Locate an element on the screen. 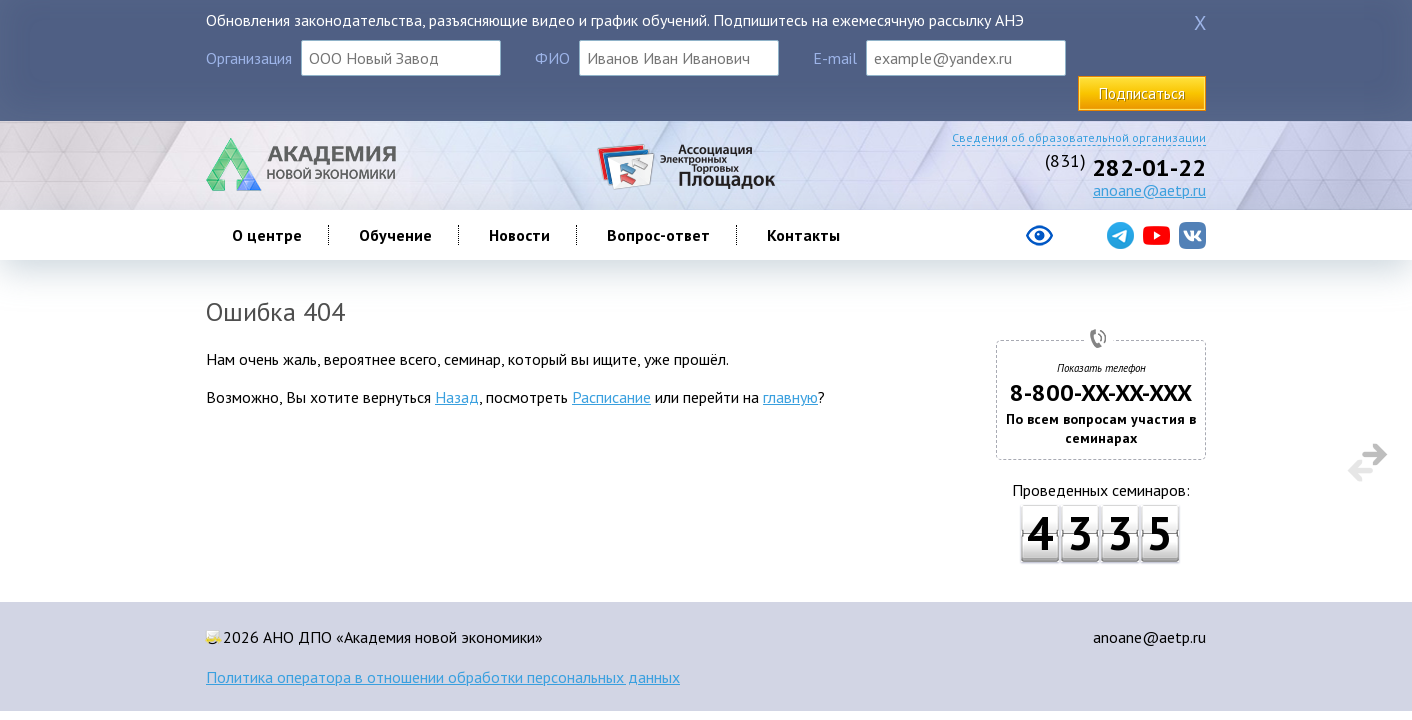 The height and width of the screenshot is (720, 1412). indicates active data transmission on the network is located at coordinates (1367, 462).